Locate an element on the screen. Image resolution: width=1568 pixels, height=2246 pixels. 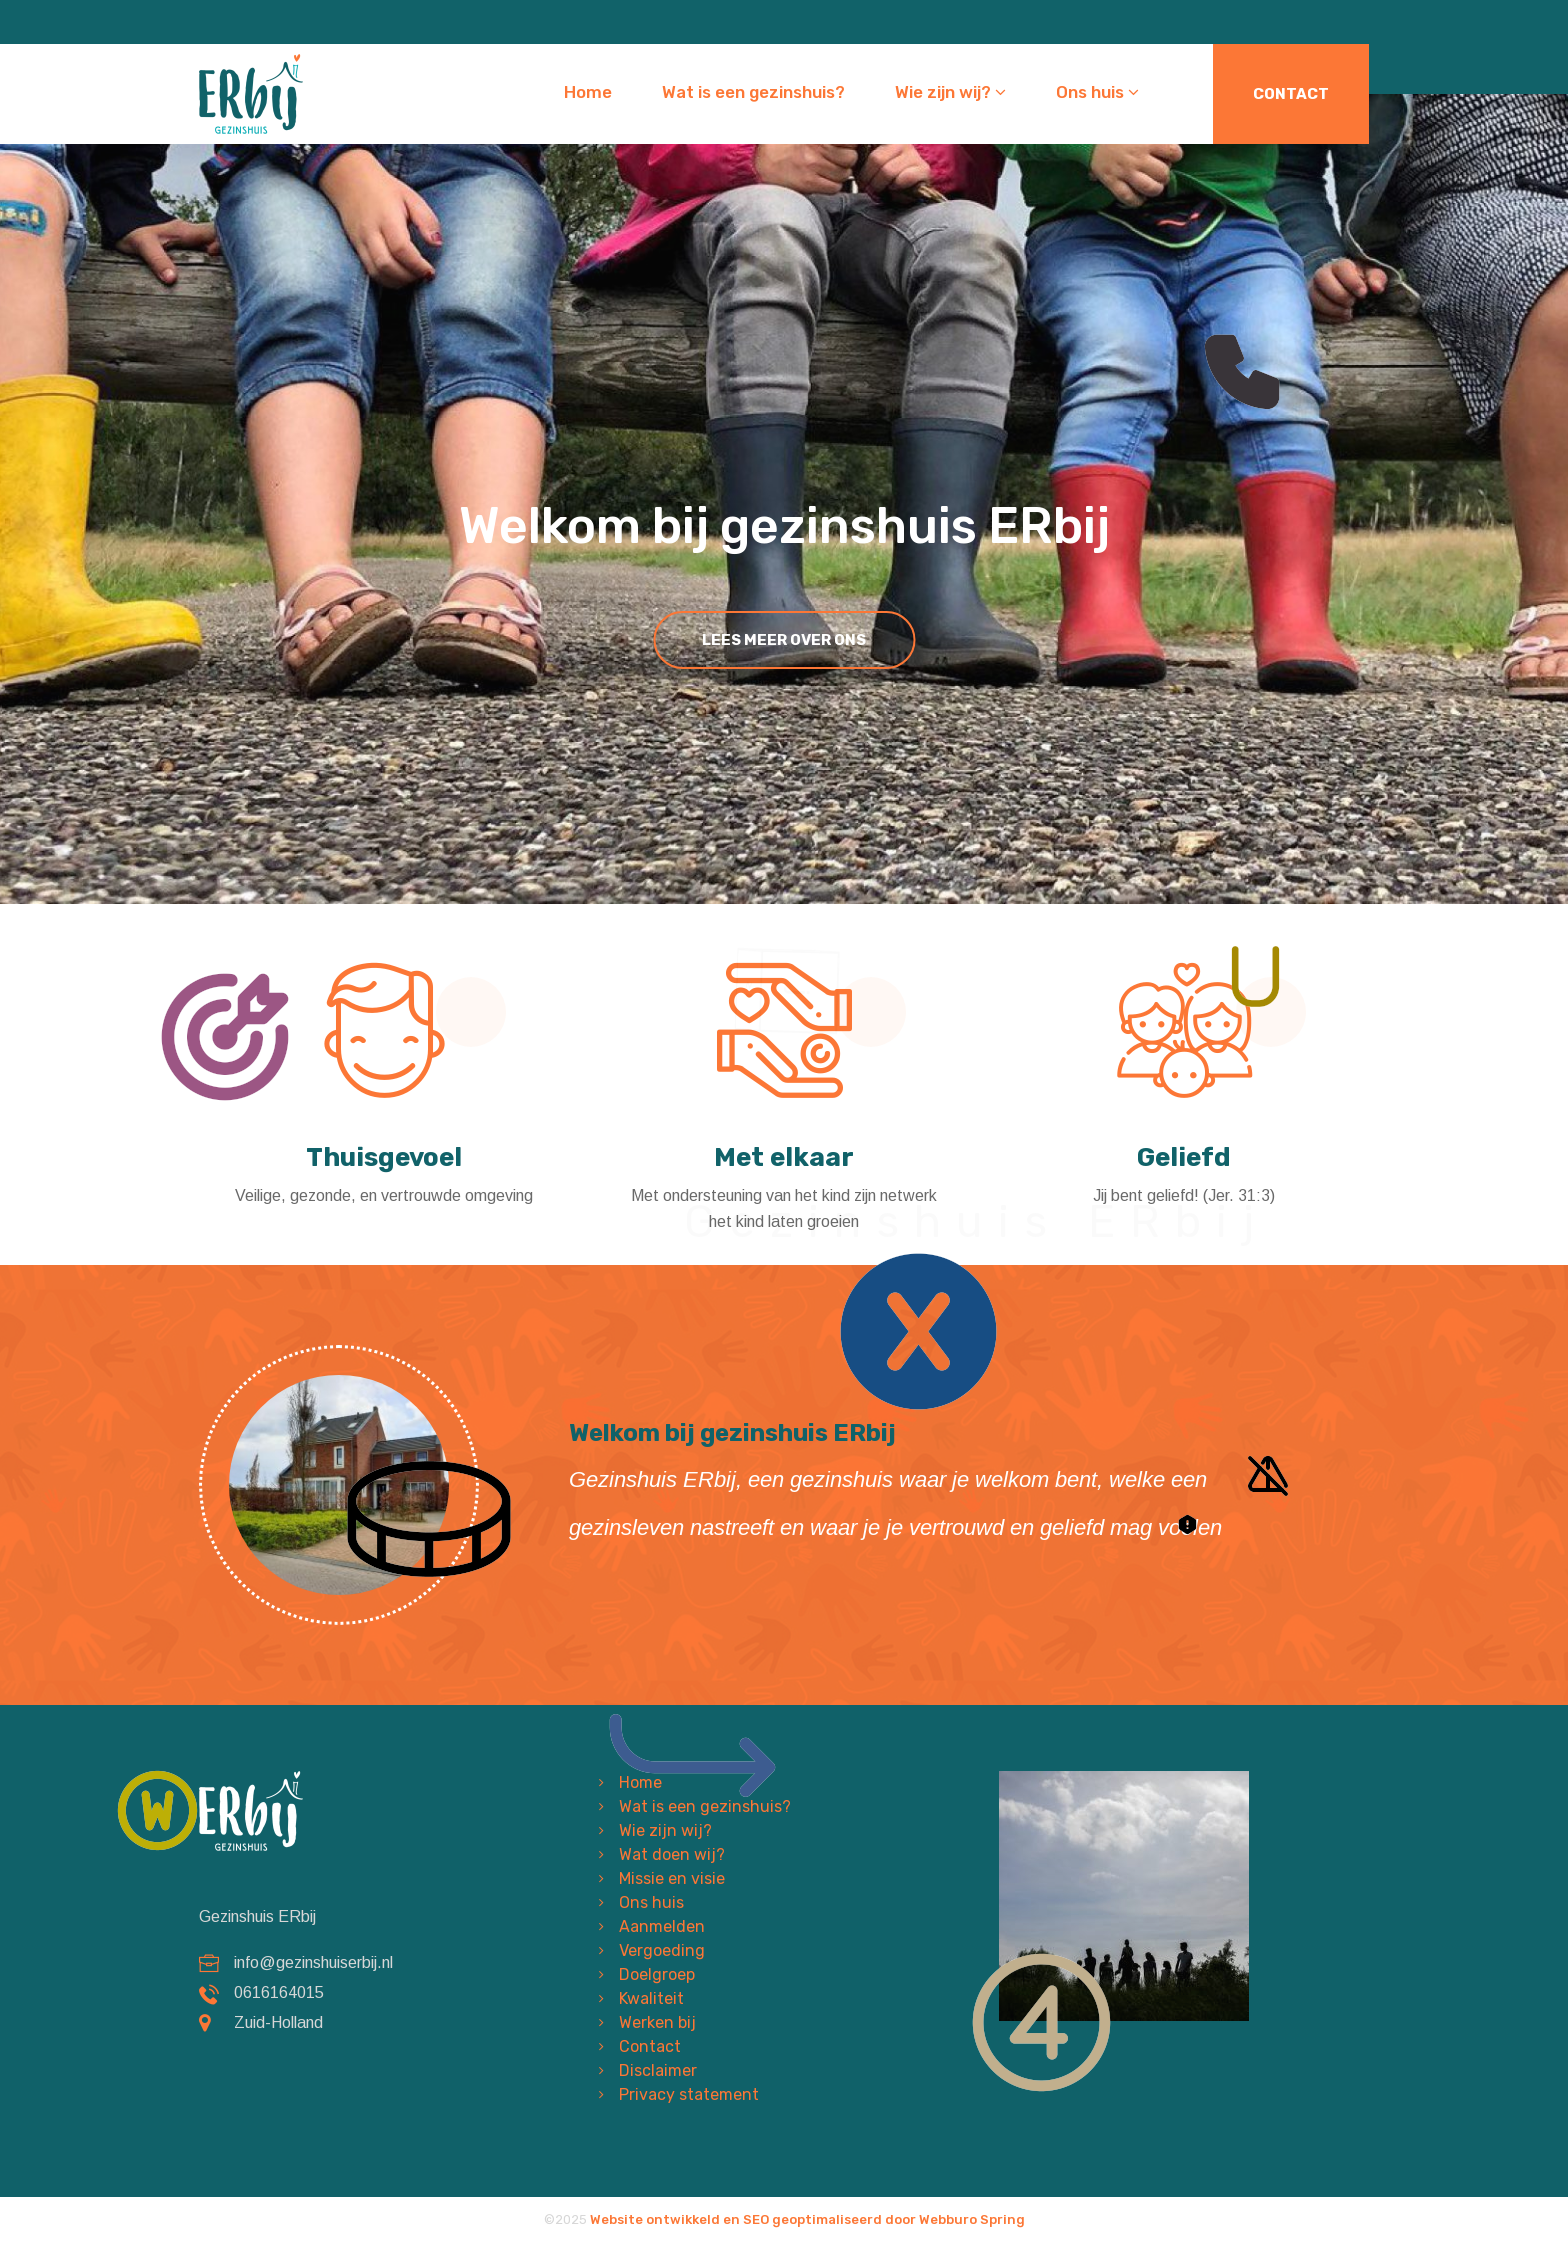
represents the letter U in text or keyboard input is located at coordinates (1255, 976).